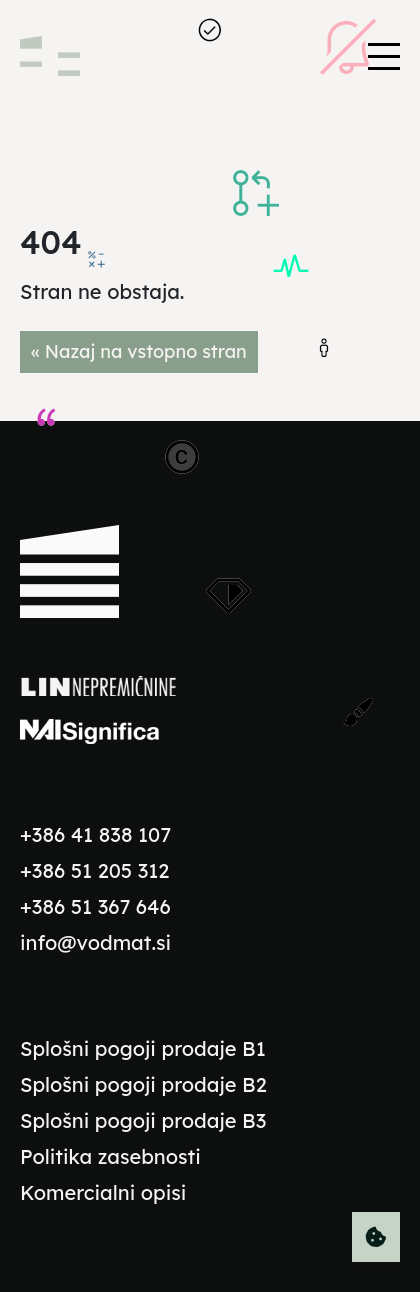 The height and width of the screenshot is (1292, 420). Describe the element at coordinates (228, 594) in the screenshot. I see `ruby programming language file type indicator` at that location.